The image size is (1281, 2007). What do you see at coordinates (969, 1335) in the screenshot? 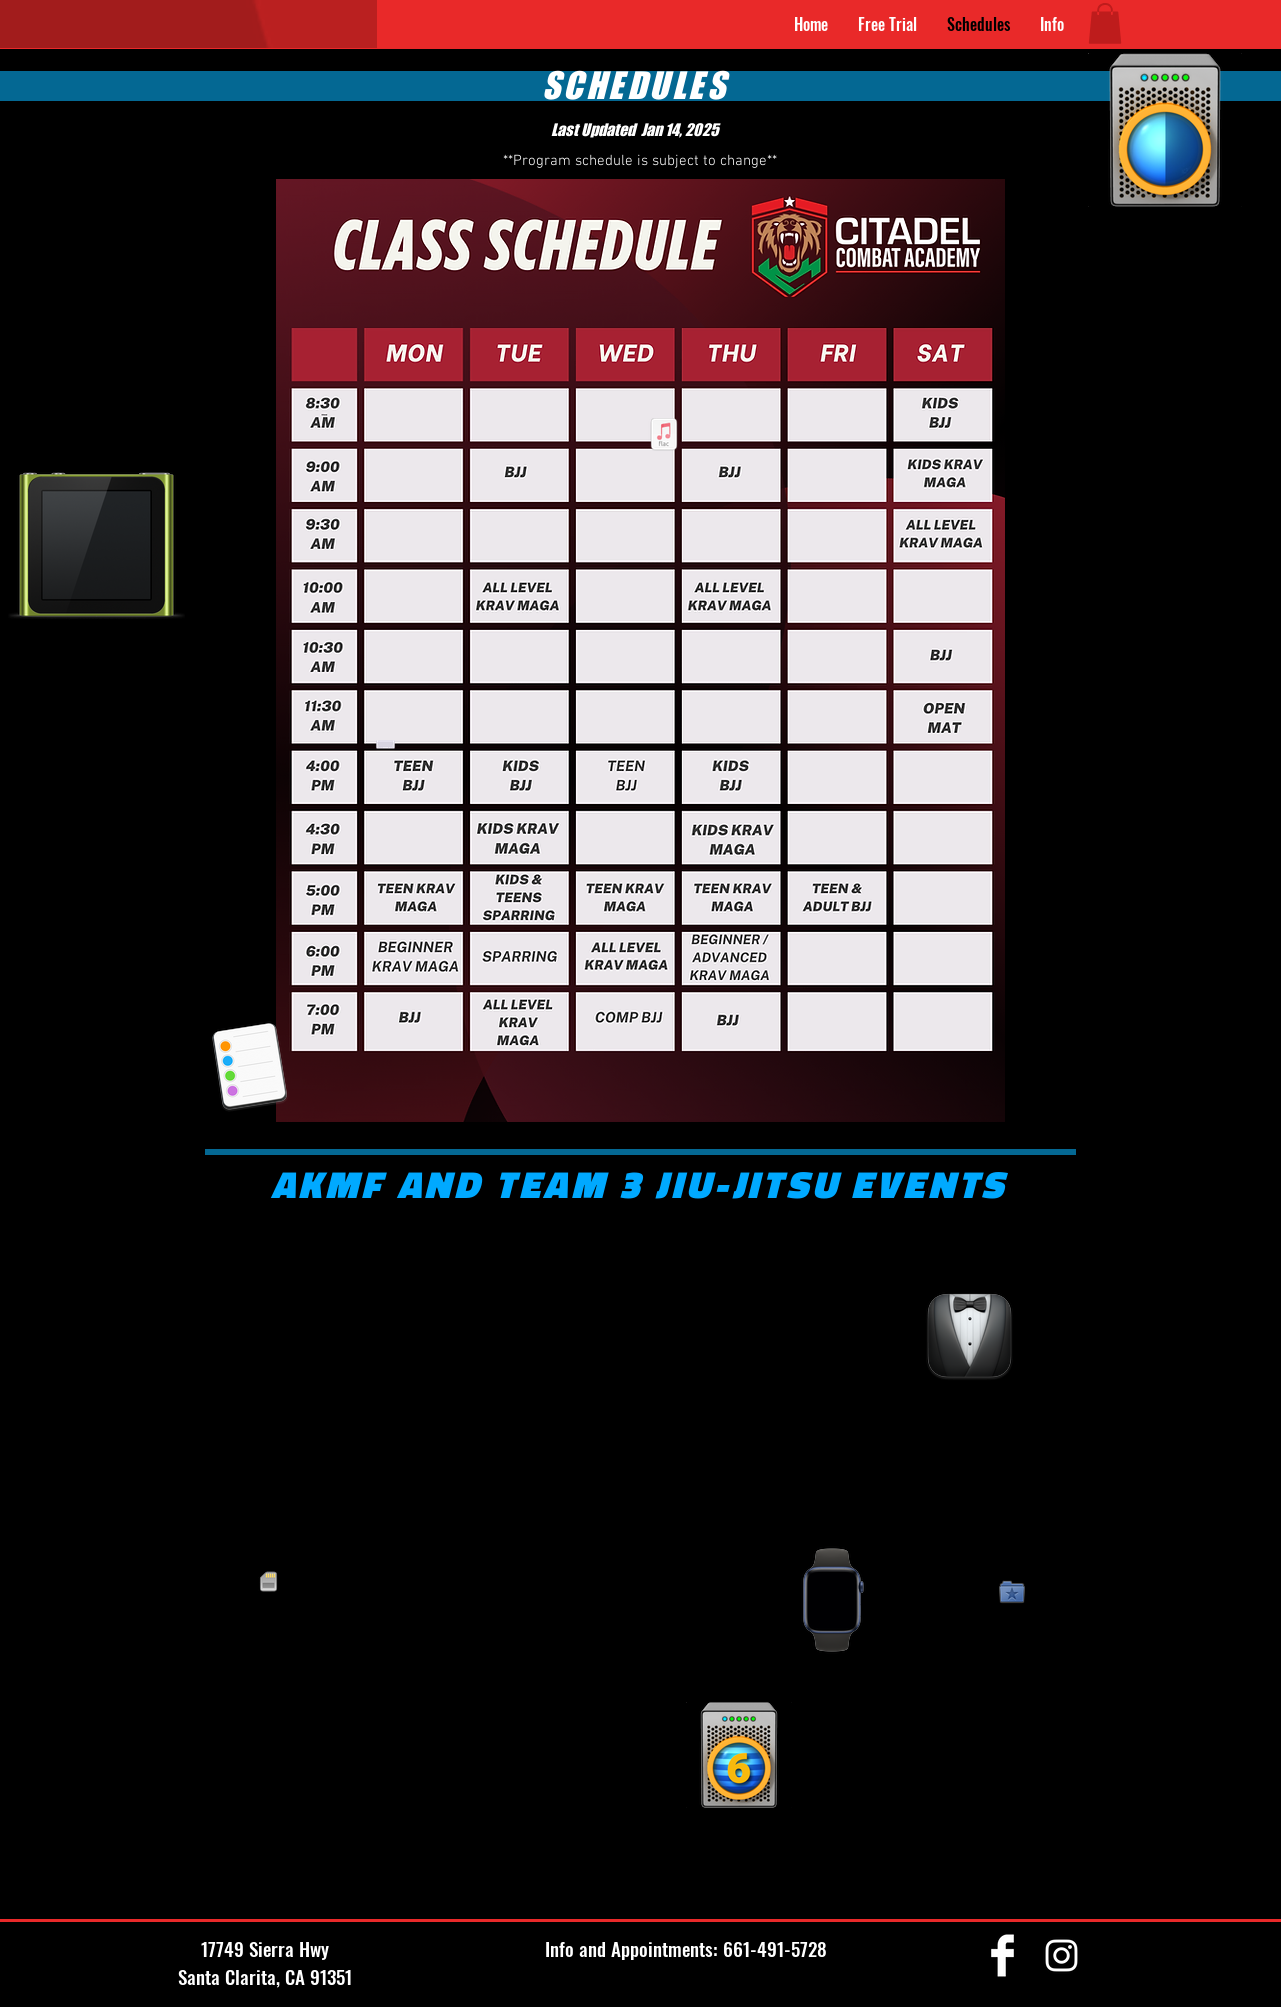
I see `configure keyboard settings and preferences` at bounding box center [969, 1335].